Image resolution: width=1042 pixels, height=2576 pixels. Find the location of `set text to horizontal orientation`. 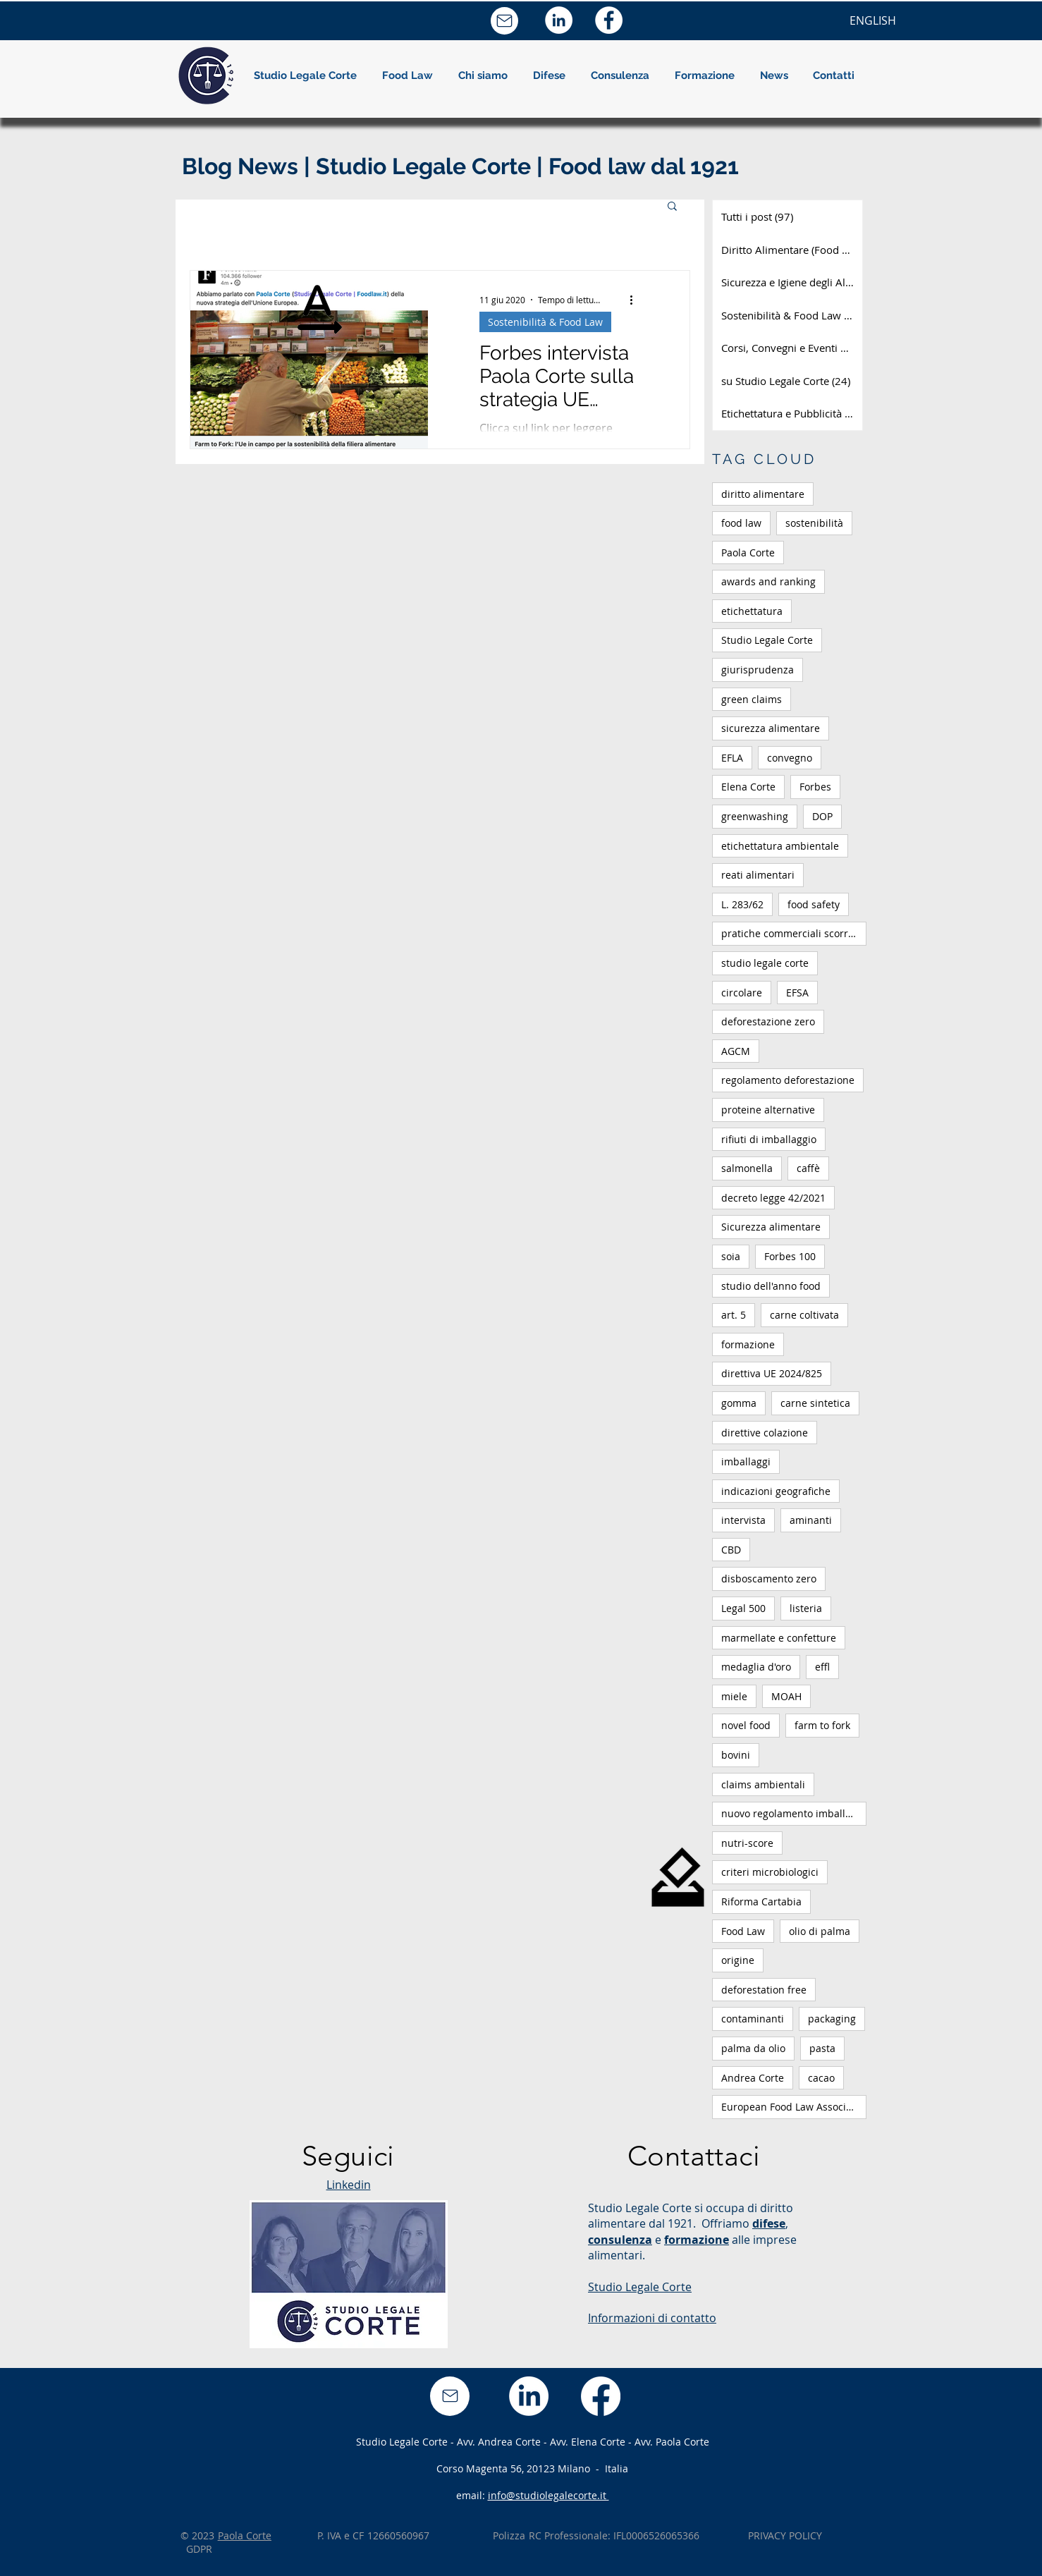

set text to horizontal orientation is located at coordinates (317, 310).